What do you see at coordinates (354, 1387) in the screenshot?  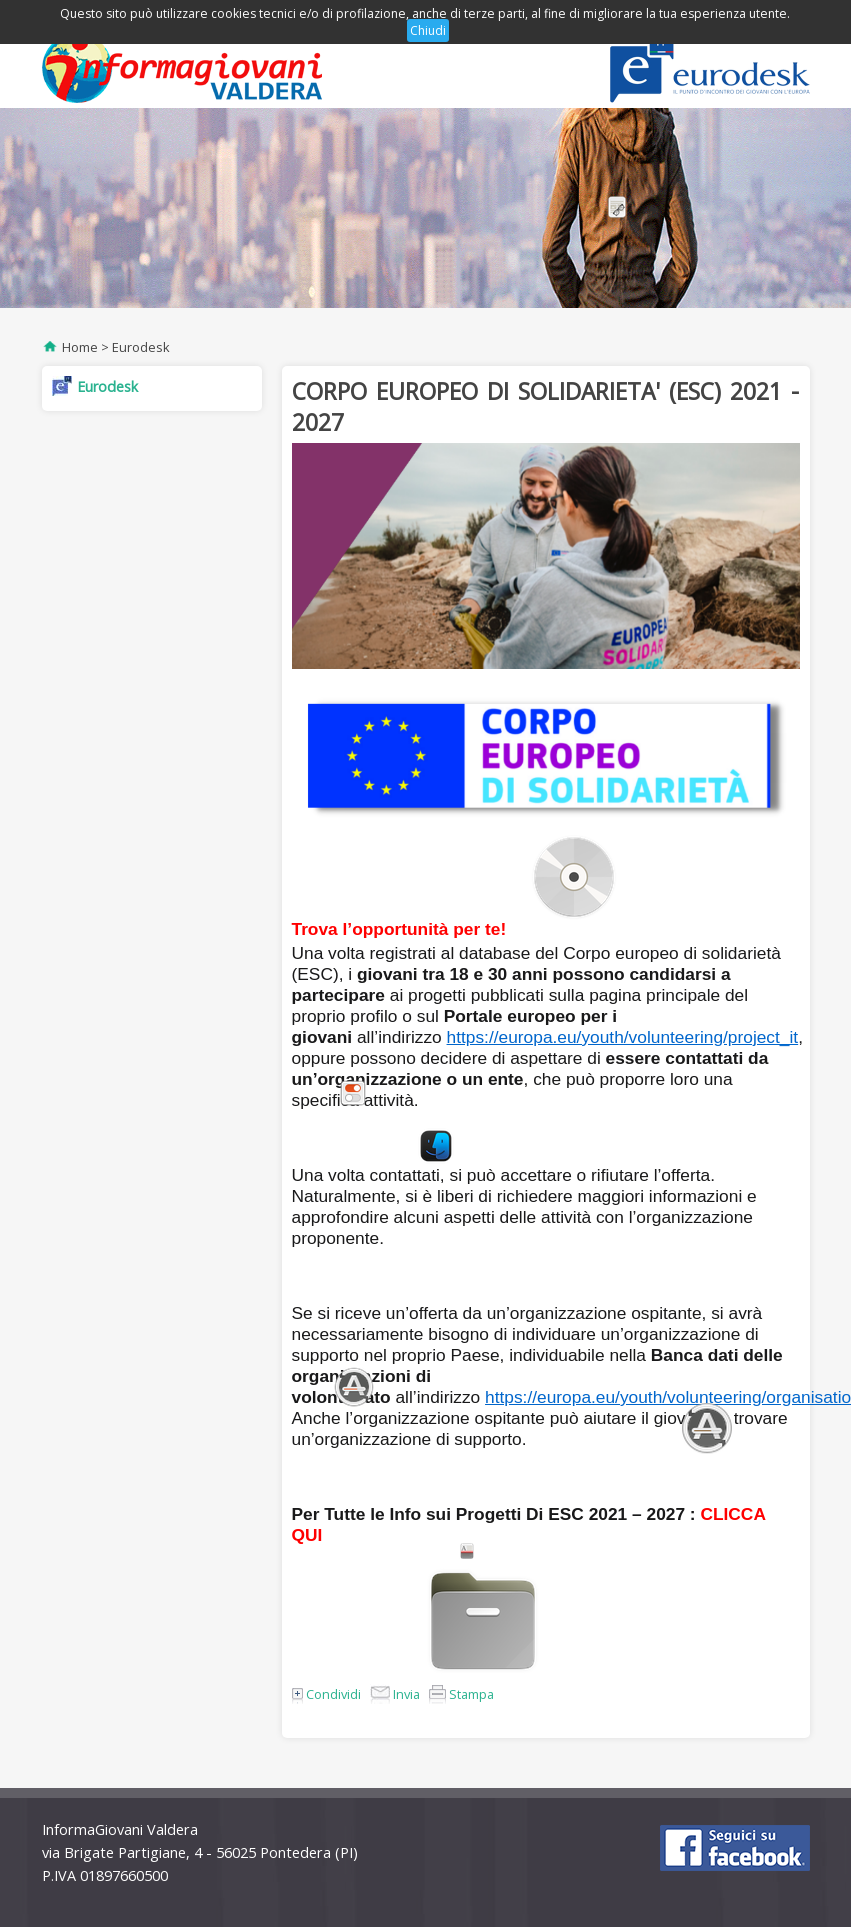 I see `open the software updater application` at bounding box center [354, 1387].